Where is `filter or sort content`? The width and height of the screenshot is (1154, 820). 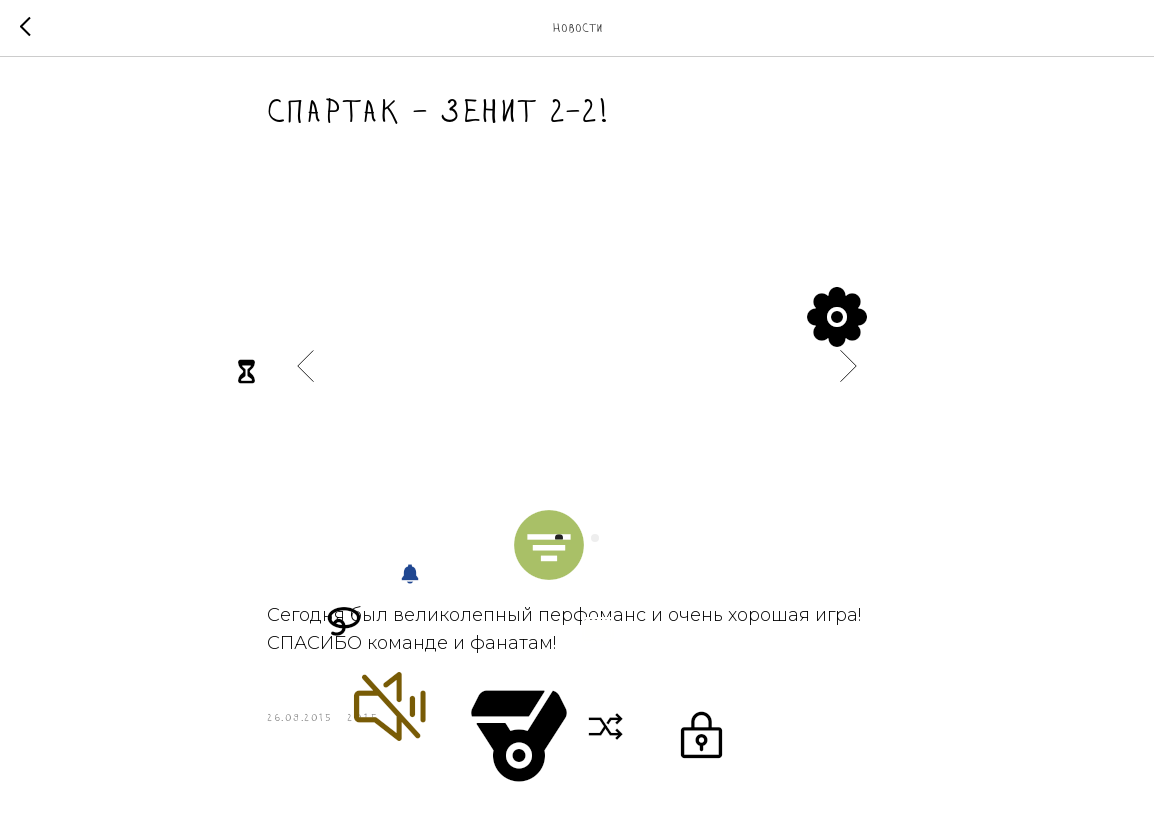 filter or sort content is located at coordinates (549, 545).